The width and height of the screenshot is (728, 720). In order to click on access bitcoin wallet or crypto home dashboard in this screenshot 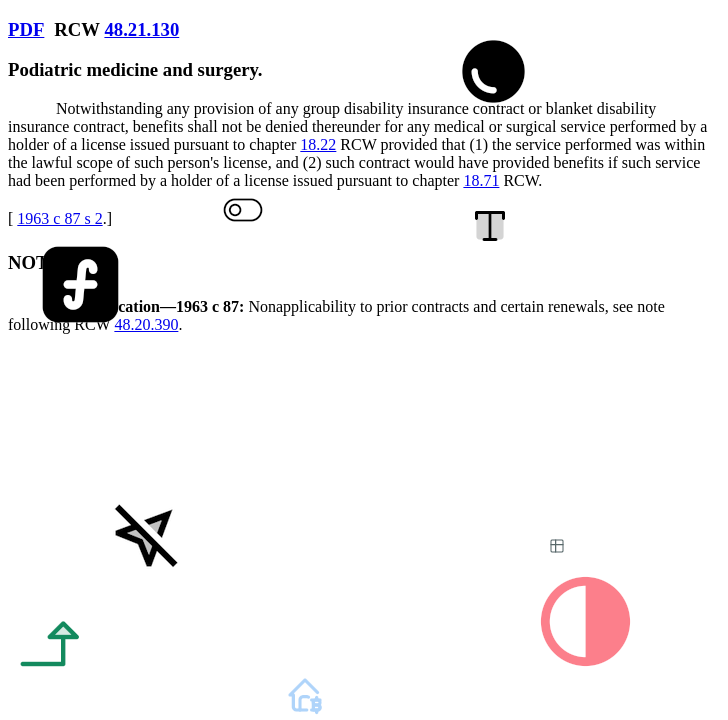, I will do `click(305, 695)`.